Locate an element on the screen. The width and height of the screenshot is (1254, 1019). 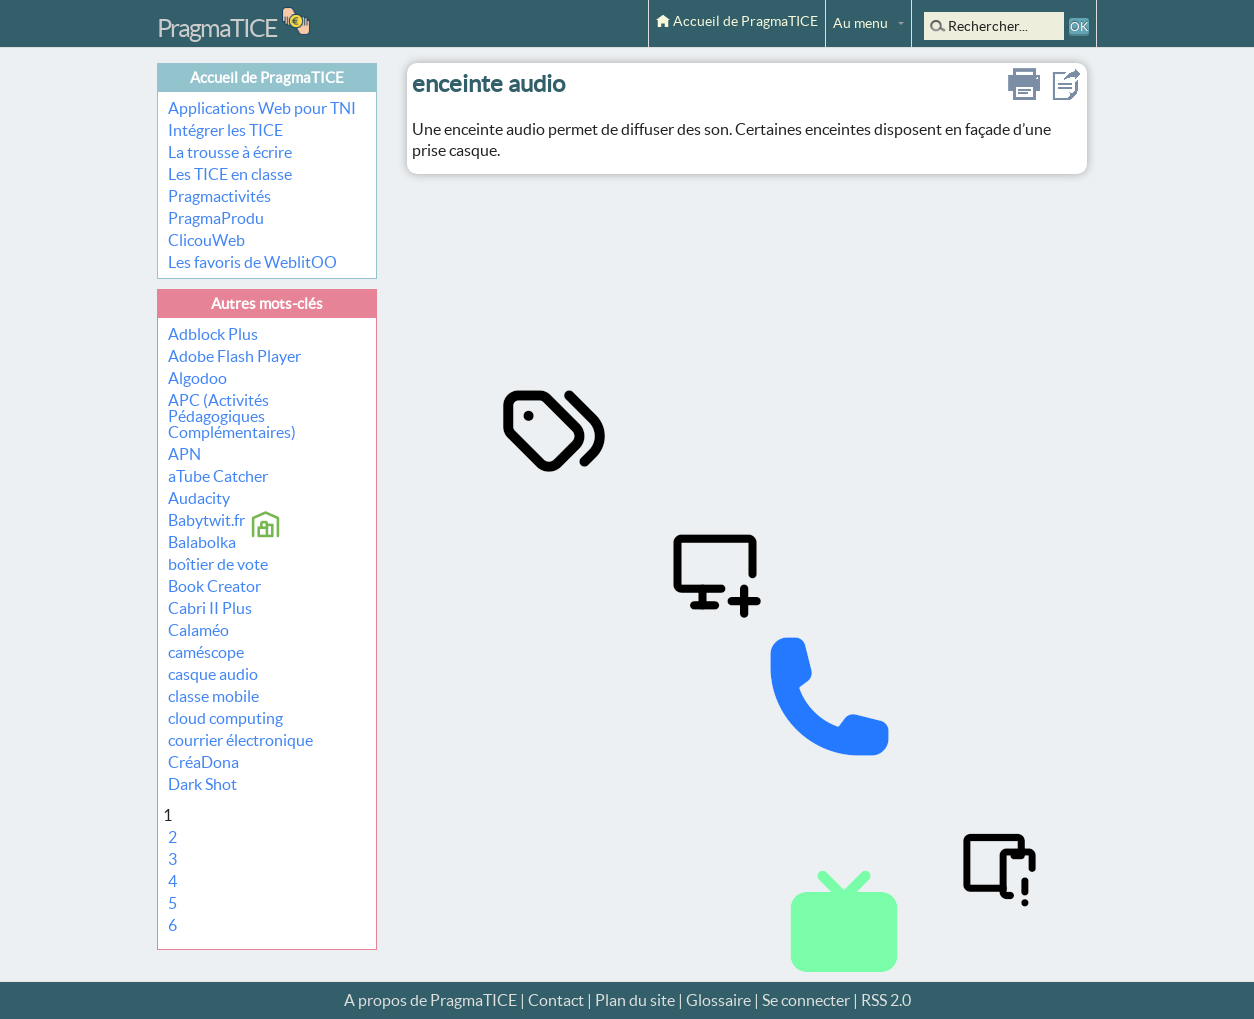
access tv or display settings is located at coordinates (844, 924).